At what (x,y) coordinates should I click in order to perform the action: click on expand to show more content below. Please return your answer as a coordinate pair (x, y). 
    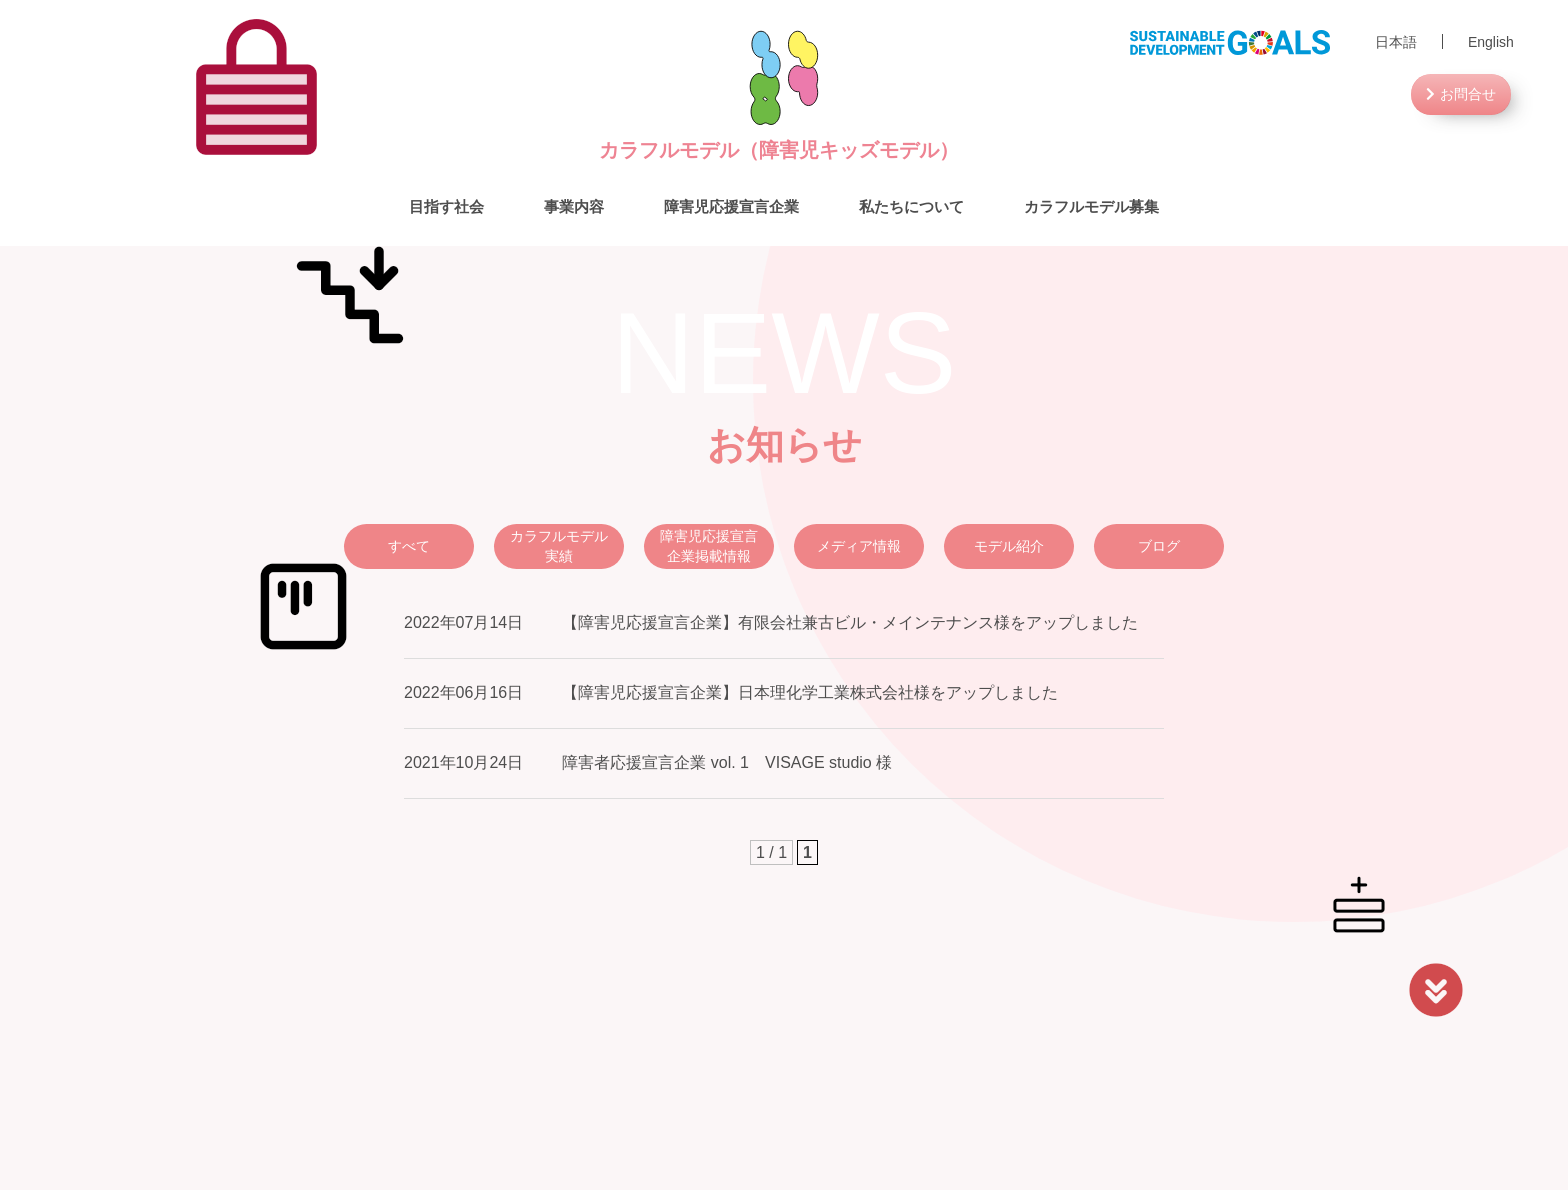
    Looking at the image, I should click on (1436, 990).